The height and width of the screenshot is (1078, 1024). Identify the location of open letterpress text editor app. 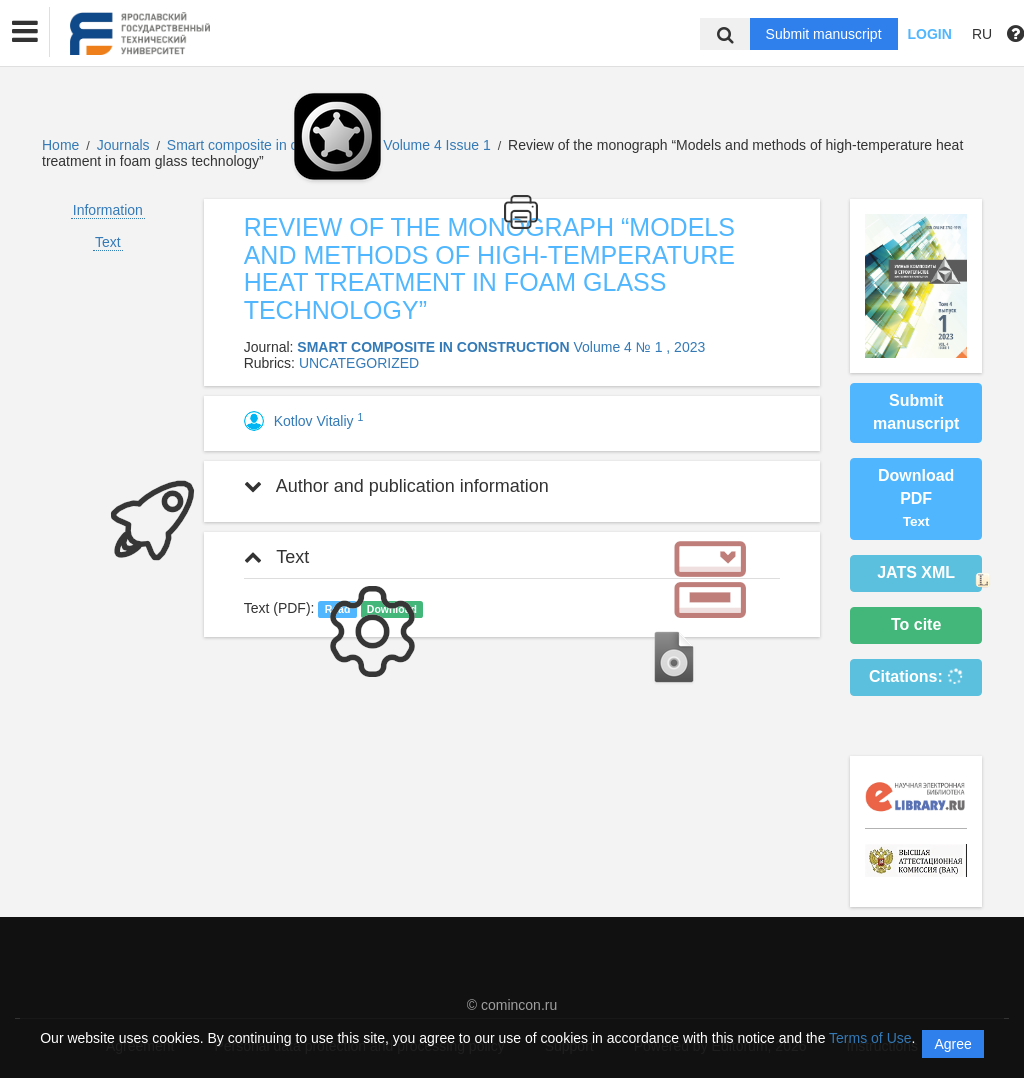
(983, 580).